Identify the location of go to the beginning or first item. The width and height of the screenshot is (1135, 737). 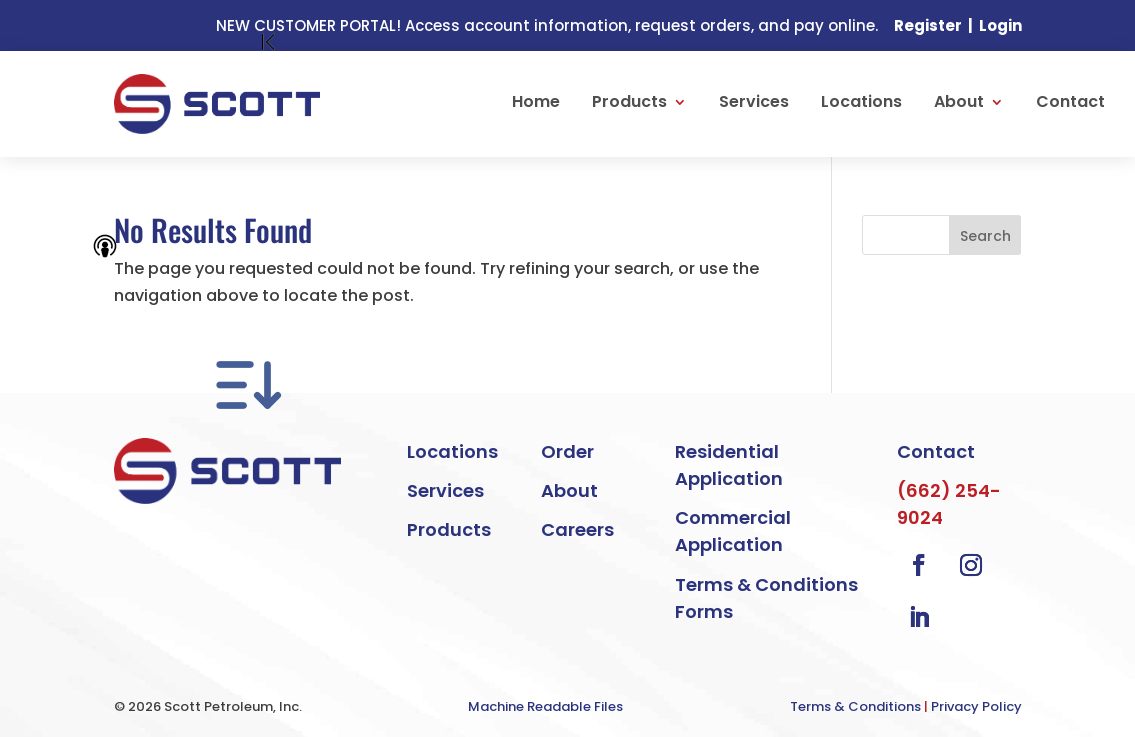
(268, 42).